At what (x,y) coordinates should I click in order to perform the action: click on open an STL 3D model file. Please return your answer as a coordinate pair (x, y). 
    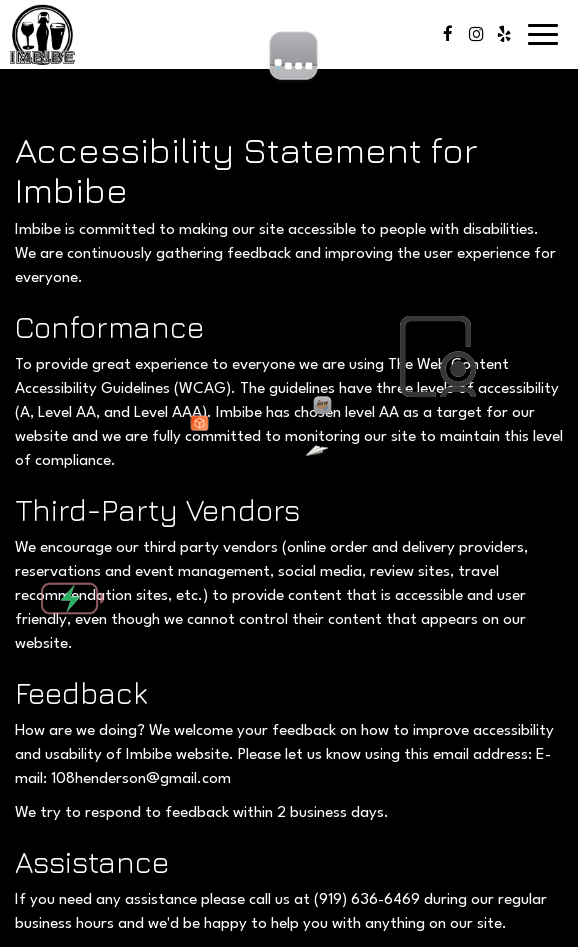
    Looking at the image, I should click on (199, 422).